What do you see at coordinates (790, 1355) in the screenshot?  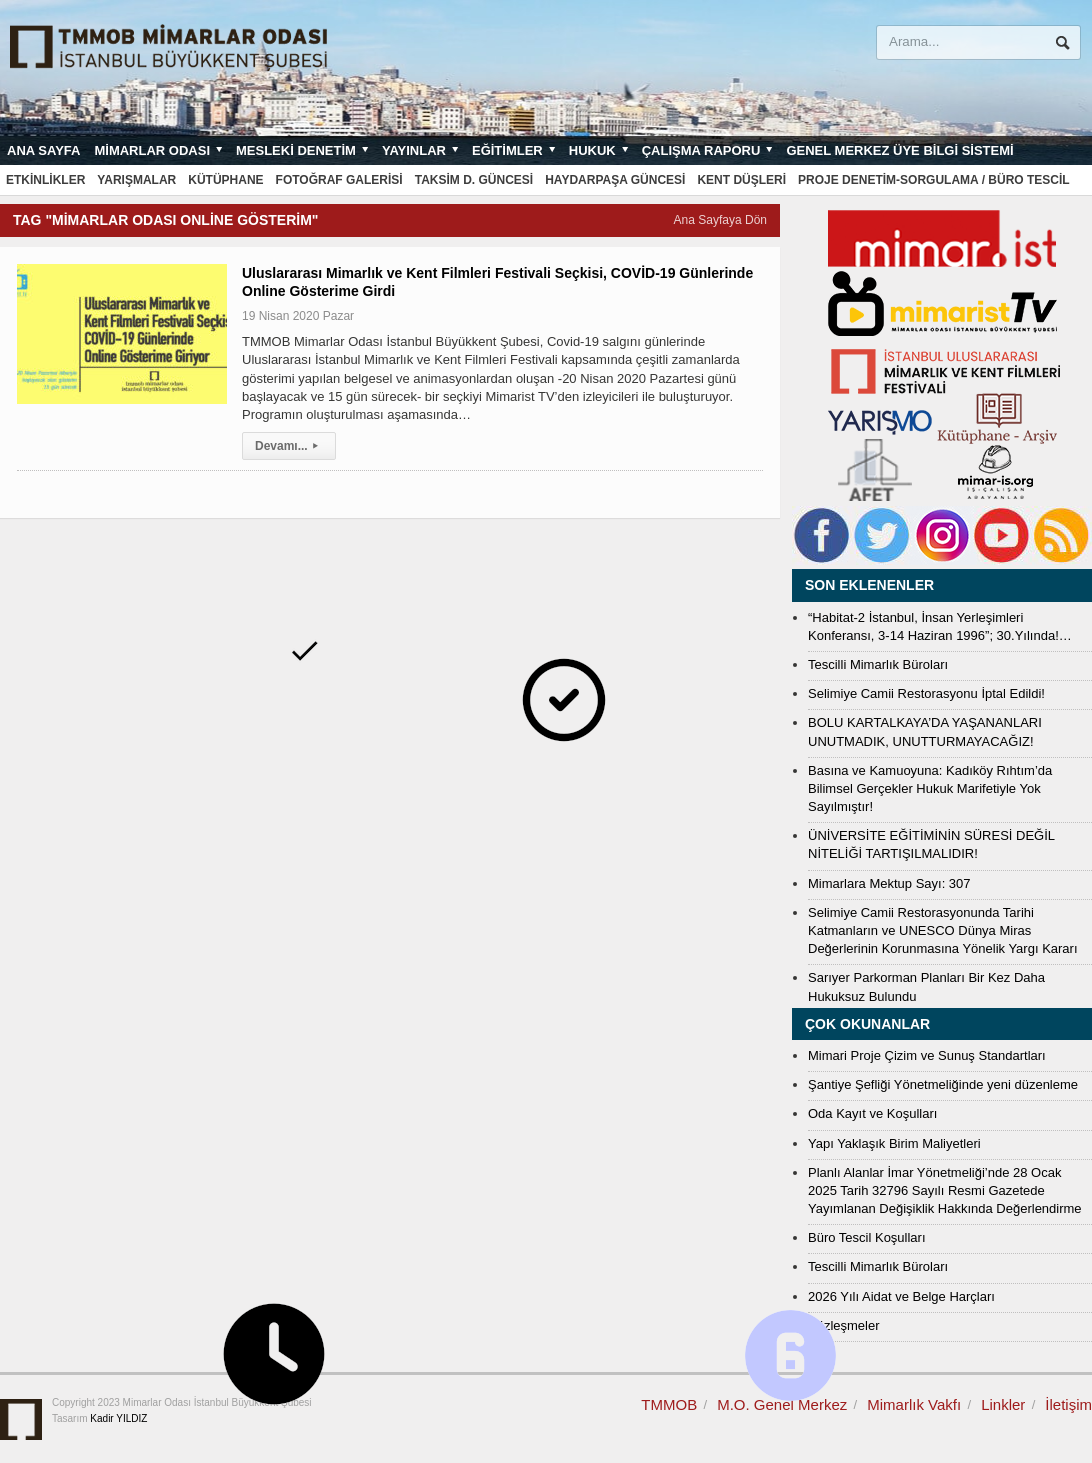 I see `indicates step 6 in a numbered process` at bounding box center [790, 1355].